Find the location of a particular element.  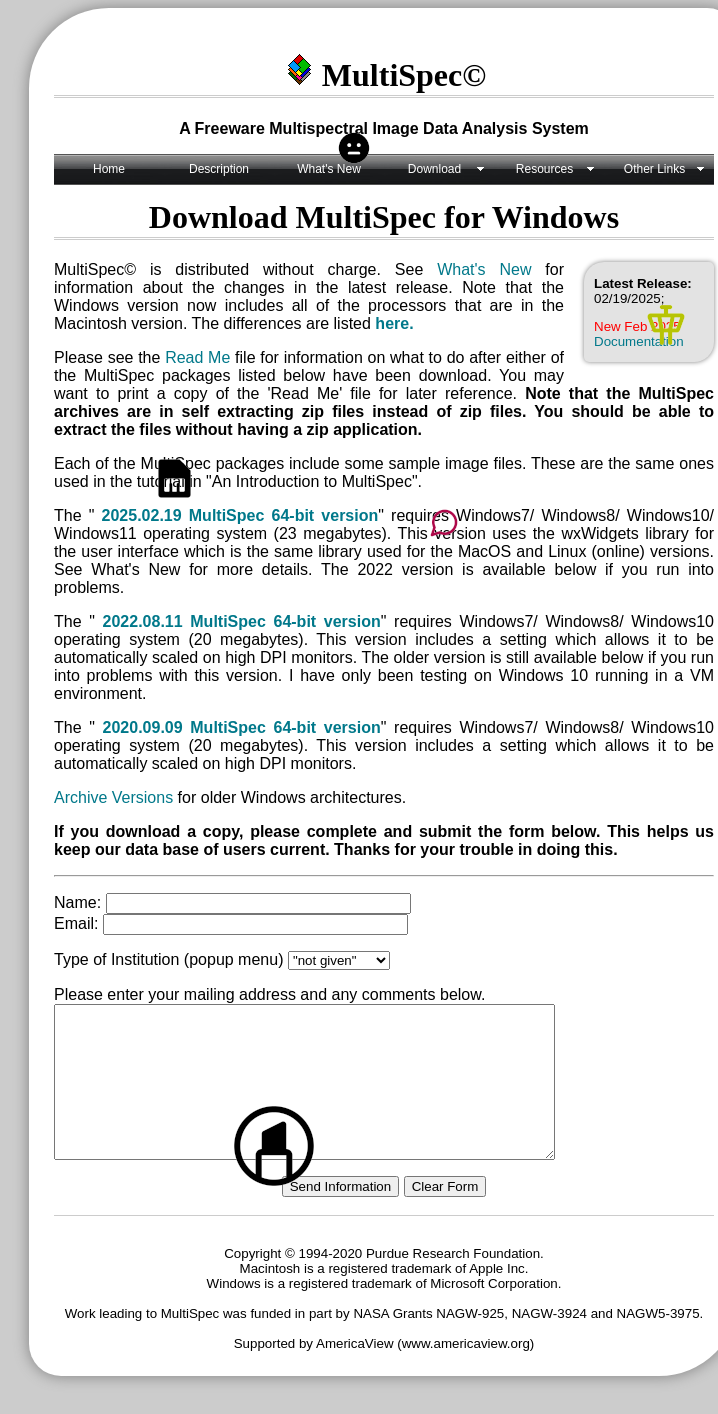

access air traffic control features is located at coordinates (666, 325).